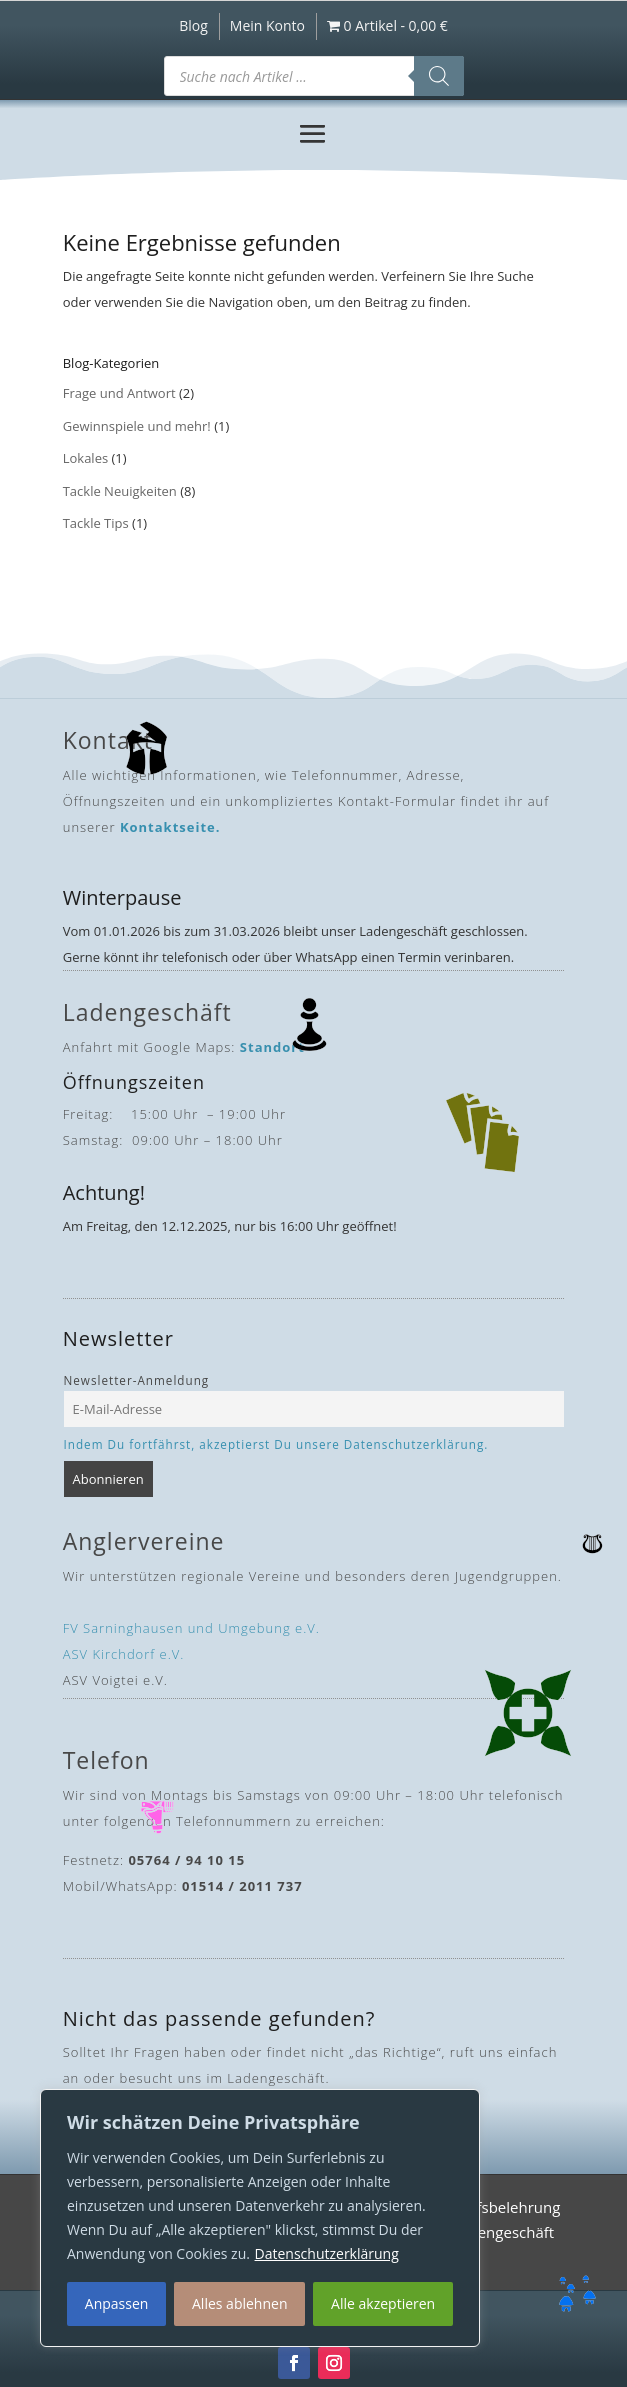  I want to click on view village or settlement on map, so click(577, 2293).